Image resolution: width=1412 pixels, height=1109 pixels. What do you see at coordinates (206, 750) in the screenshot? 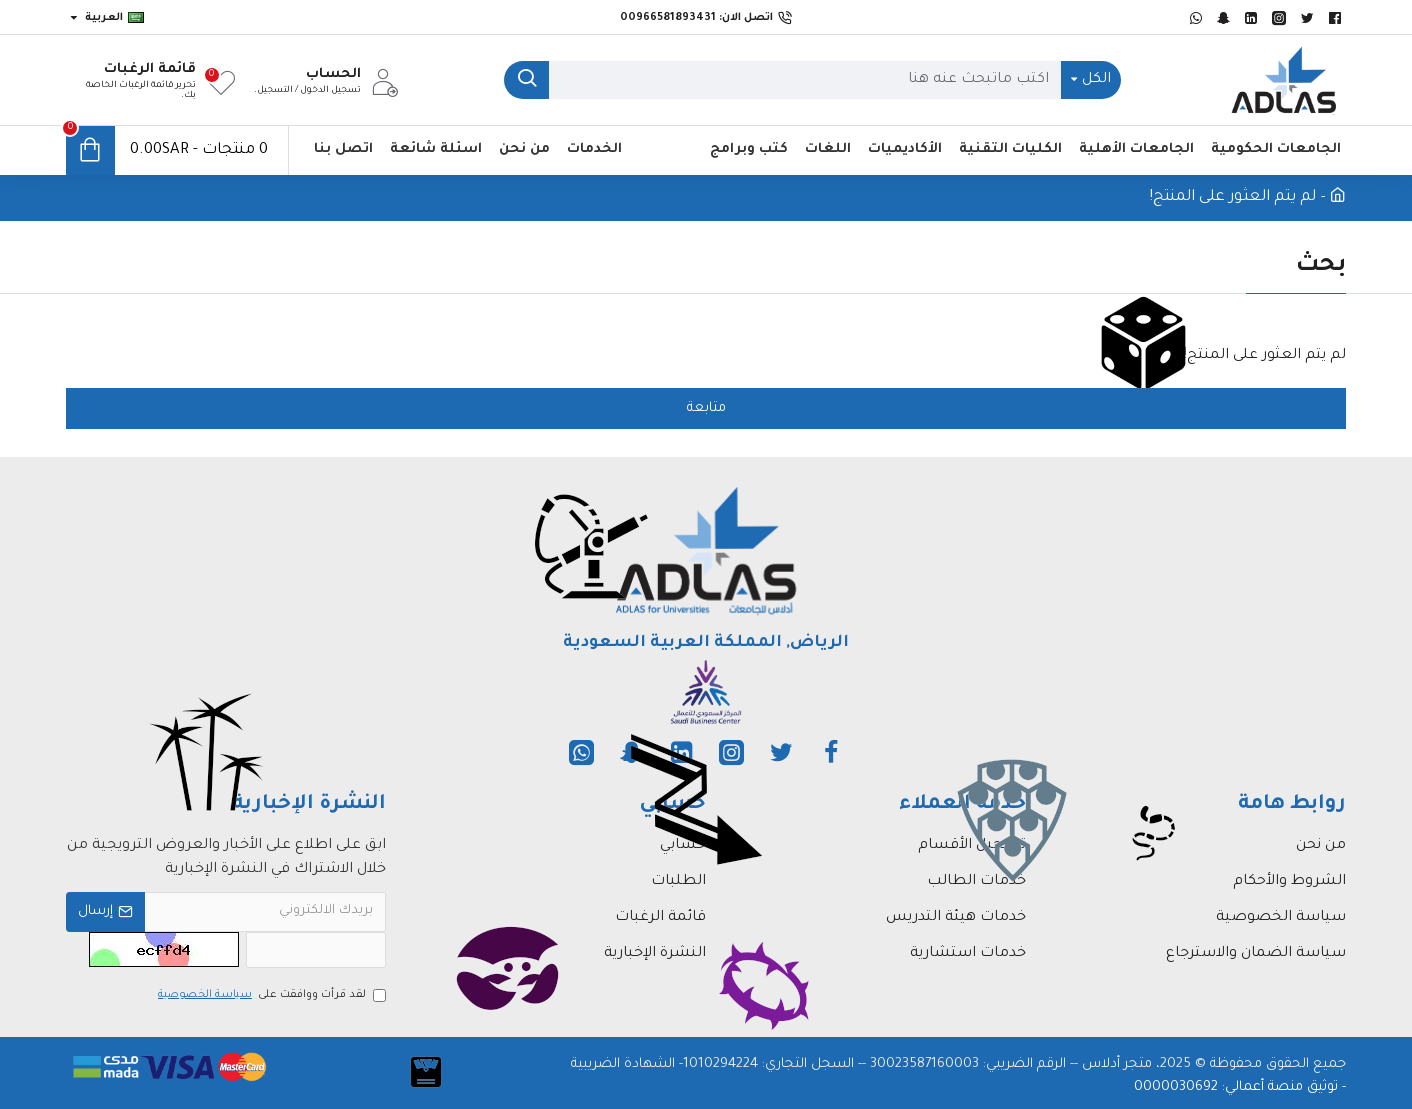
I see `view ancient or historical documents` at bounding box center [206, 750].